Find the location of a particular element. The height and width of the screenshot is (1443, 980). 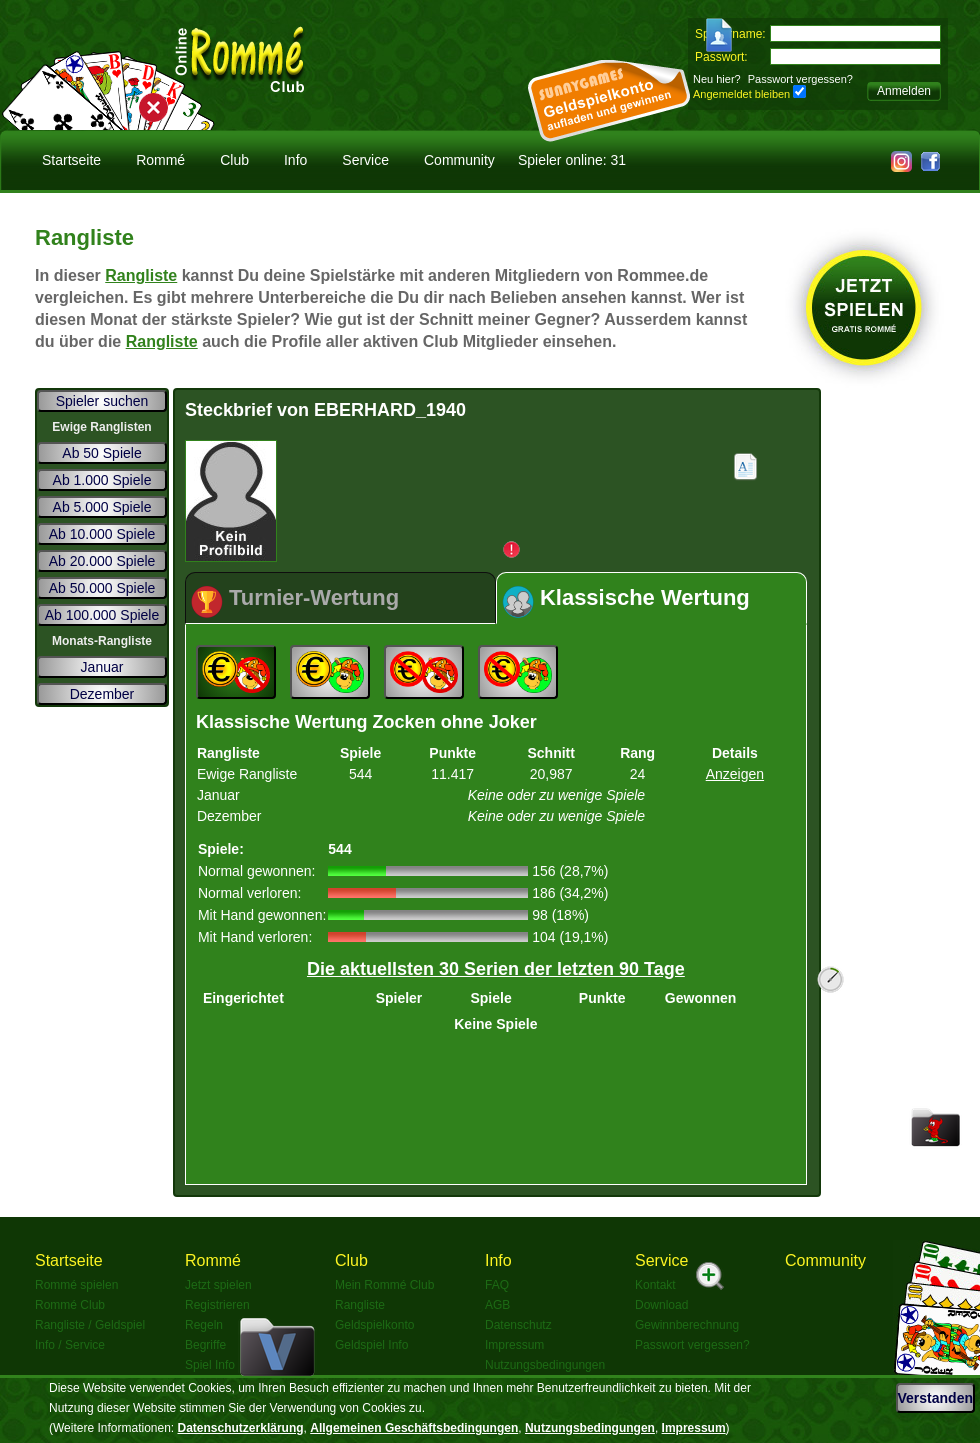

open a text document is located at coordinates (745, 466).